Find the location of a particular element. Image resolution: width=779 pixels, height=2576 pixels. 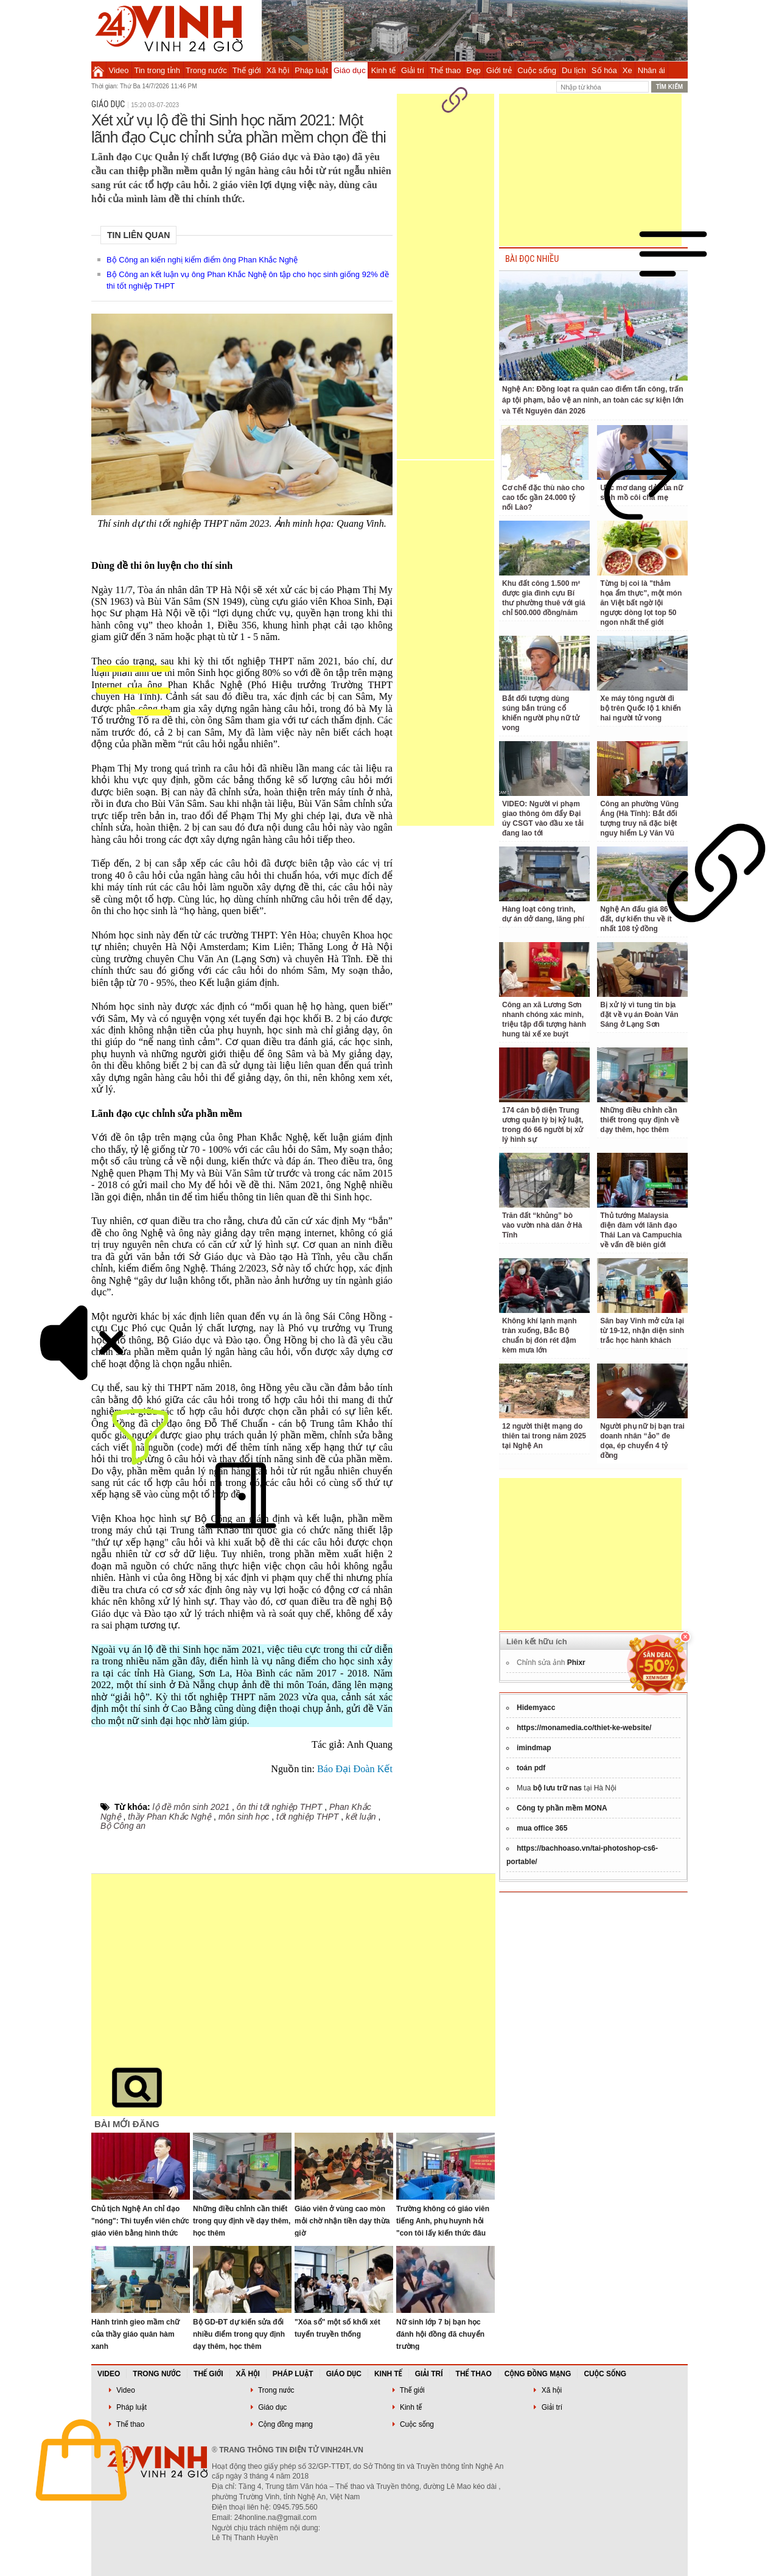

copy or share a link is located at coordinates (716, 873).